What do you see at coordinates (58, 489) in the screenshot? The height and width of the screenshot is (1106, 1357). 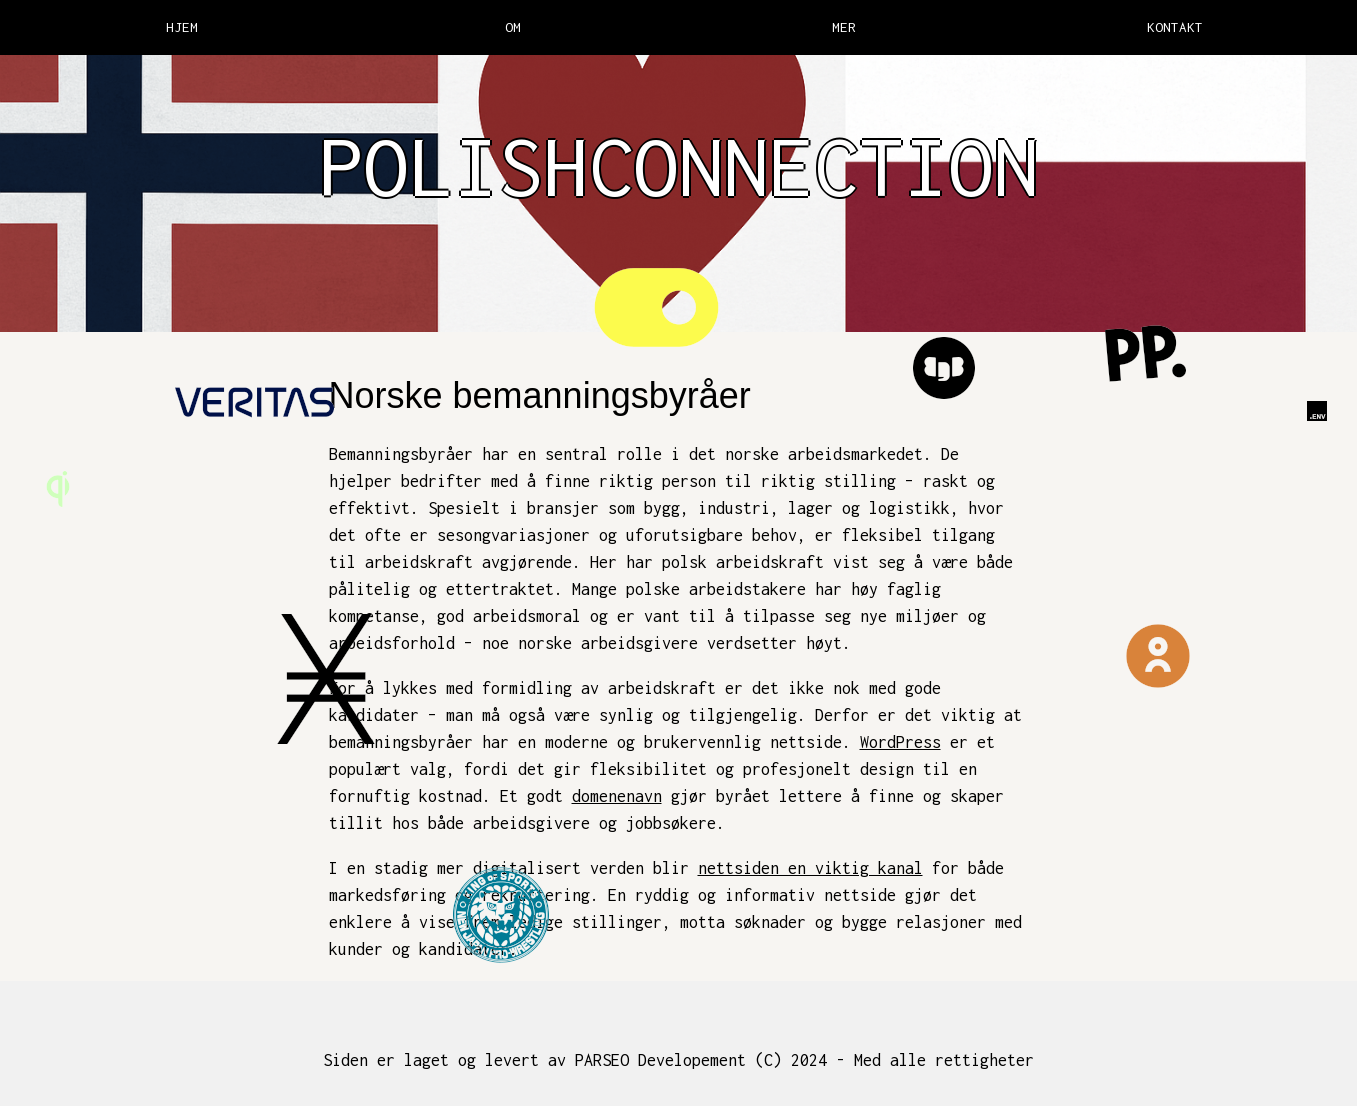 I see `indicates qi wireless charging capability` at bounding box center [58, 489].